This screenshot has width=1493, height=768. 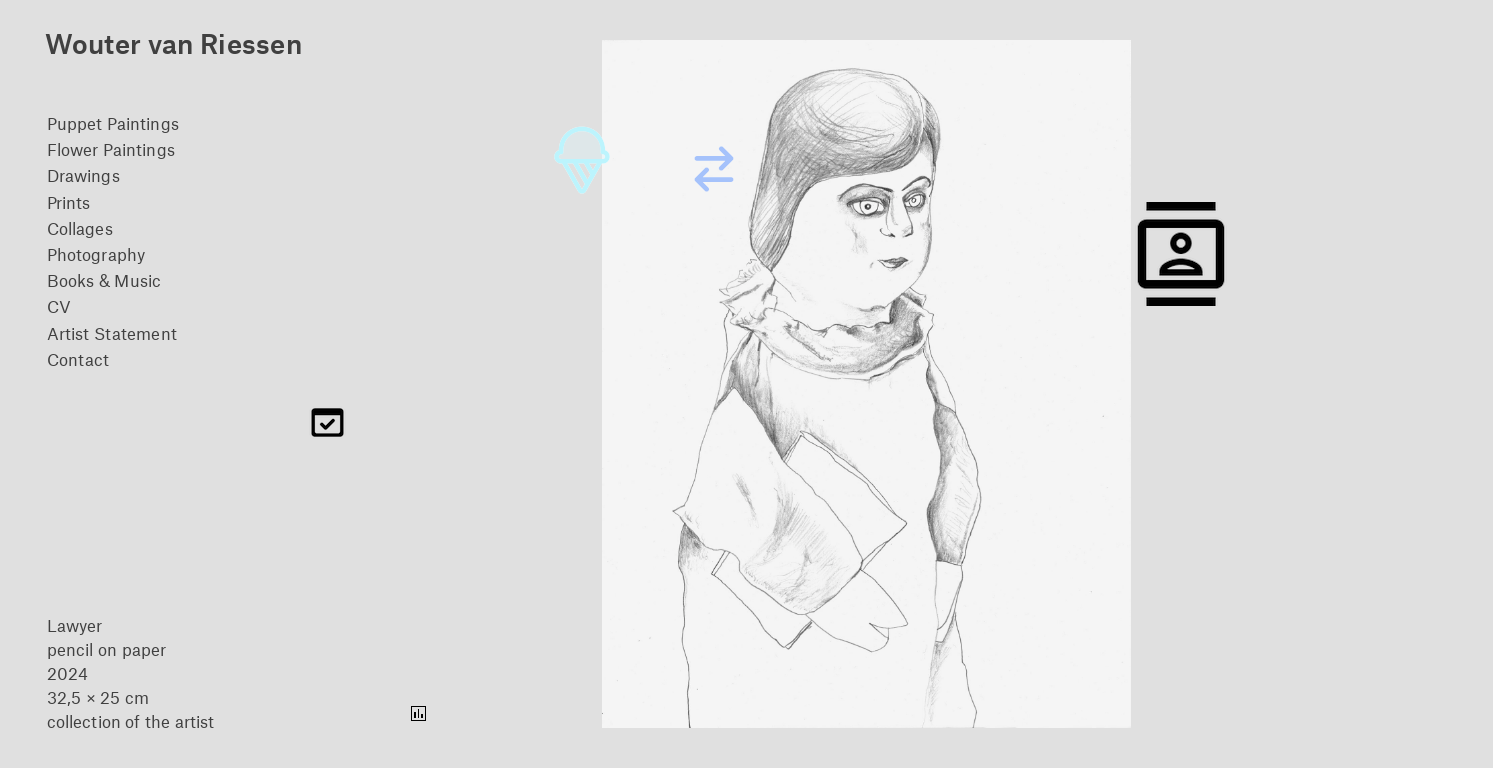 What do you see at coordinates (582, 159) in the screenshot?
I see `browse dessert or ice cream options` at bounding box center [582, 159].